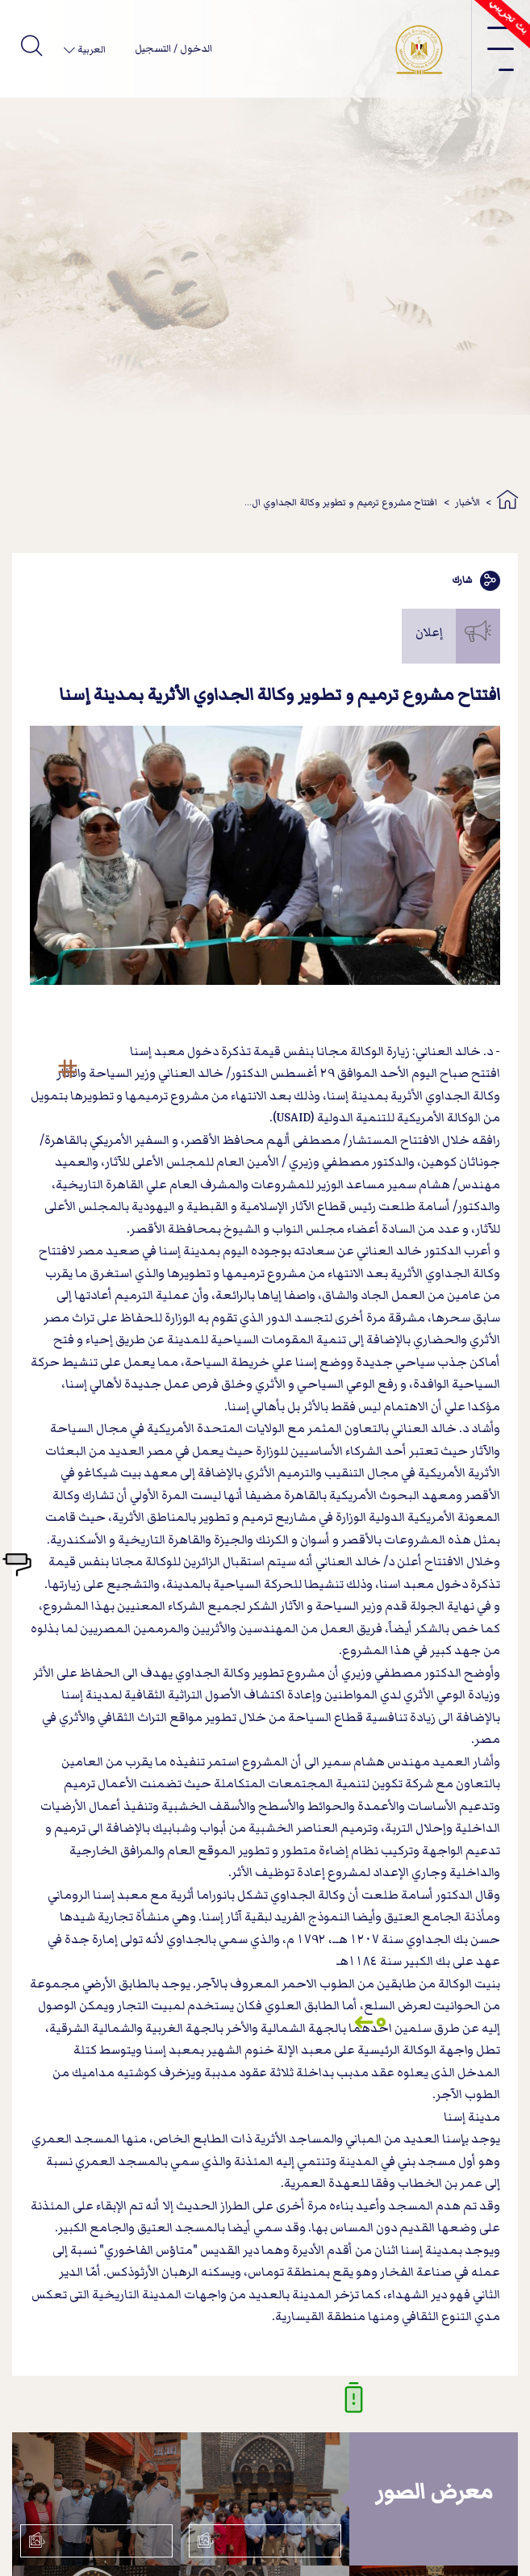 The width and height of the screenshot is (530, 2576). Describe the element at coordinates (68, 1069) in the screenshot. I see `view hashtags or tagged content` at that location.